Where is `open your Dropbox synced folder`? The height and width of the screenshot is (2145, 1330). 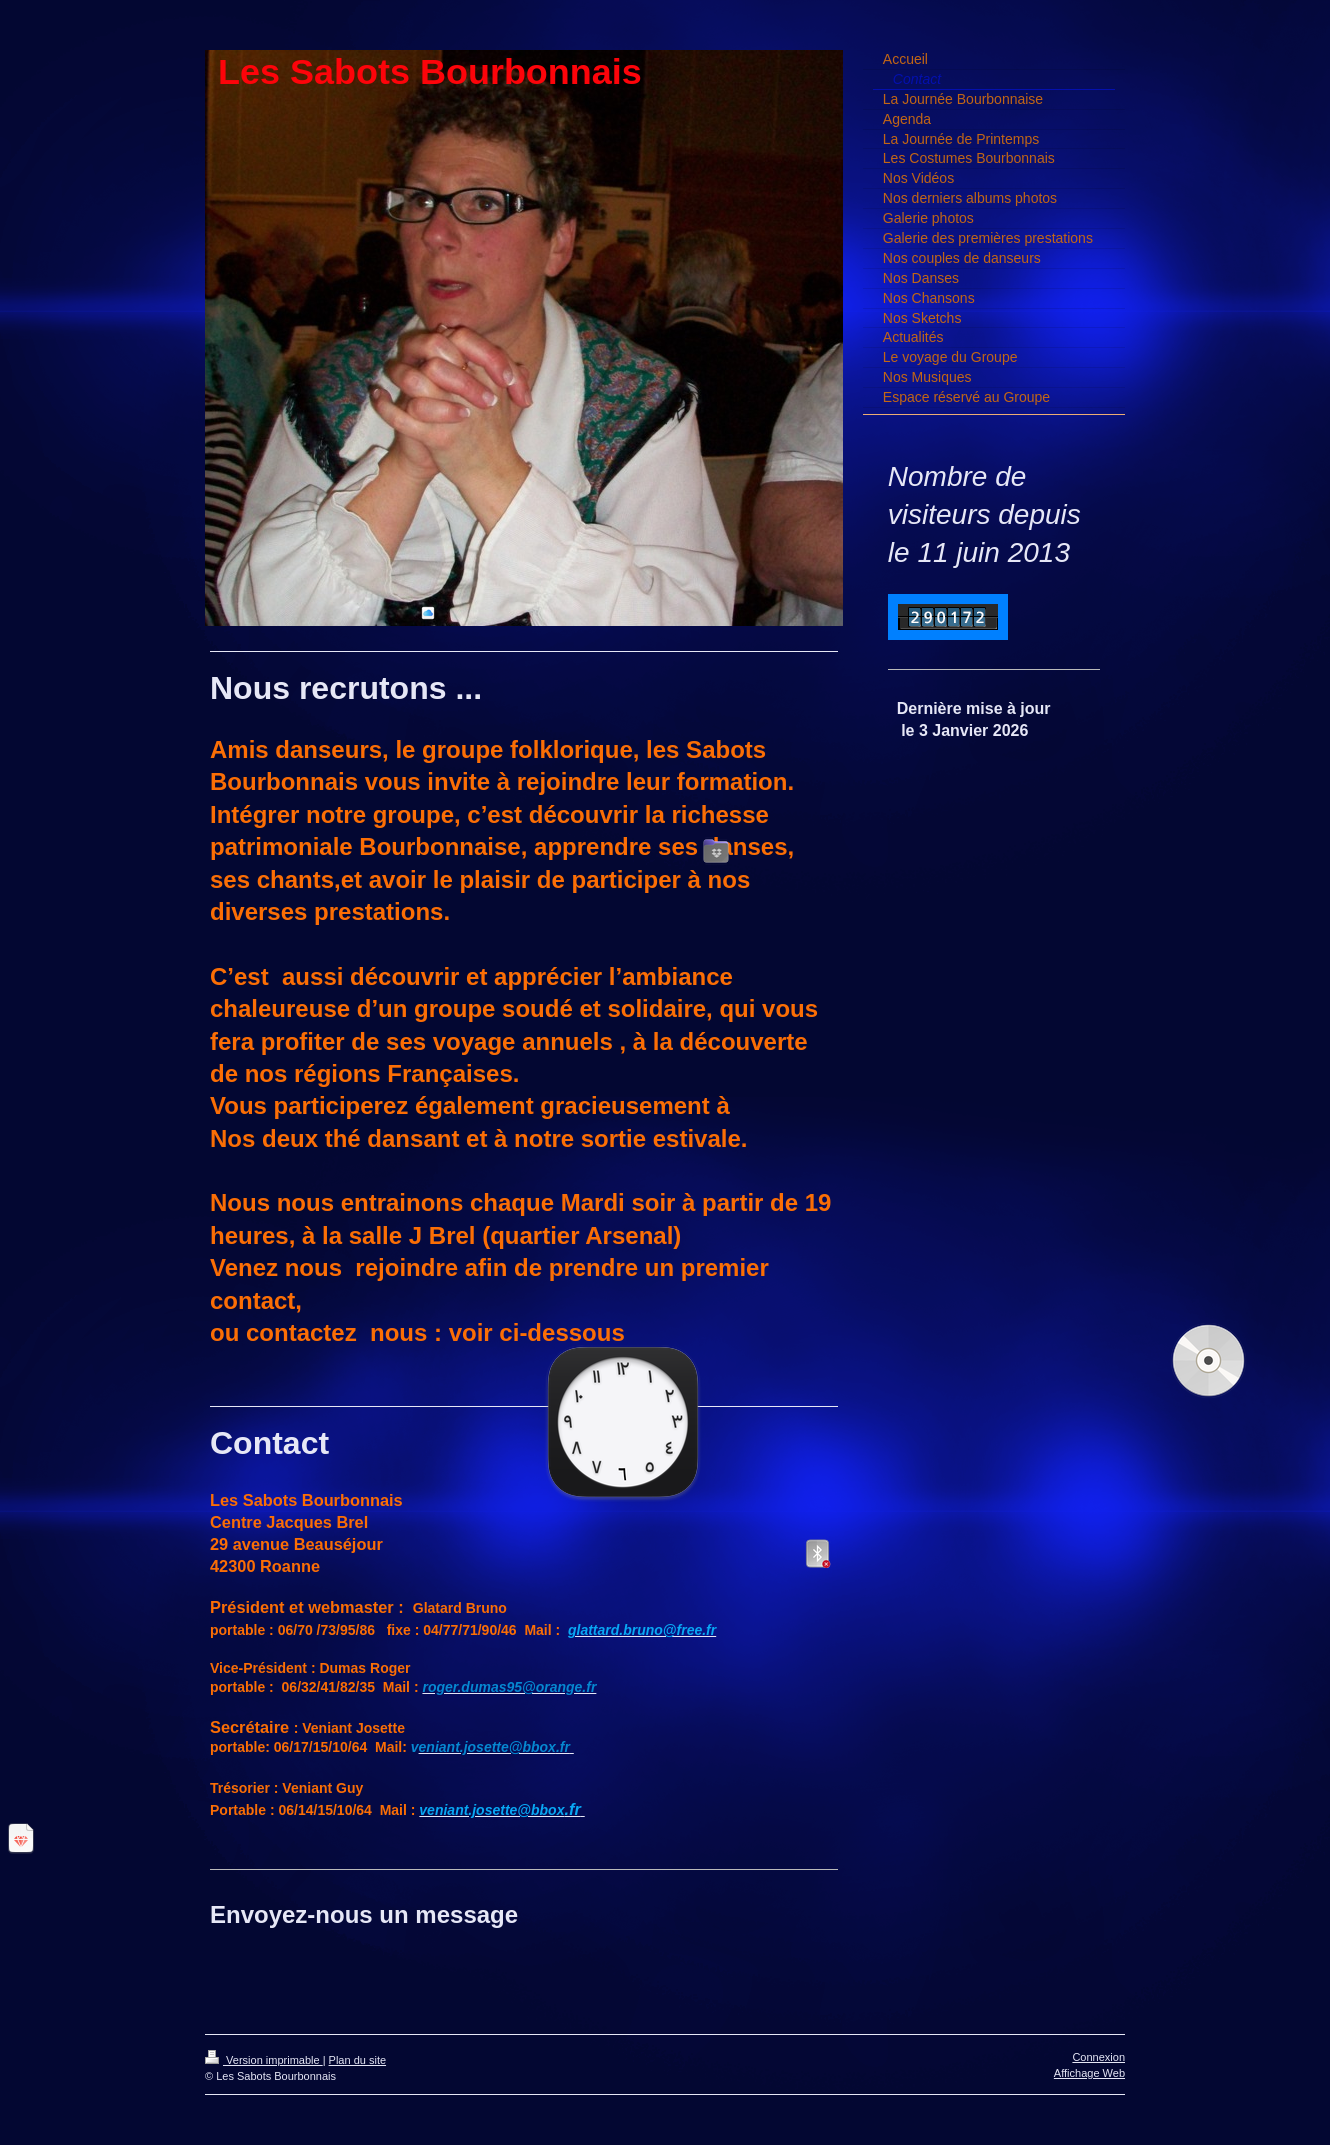
open your Dropbox synced folder is located at coordinates (716, 851).